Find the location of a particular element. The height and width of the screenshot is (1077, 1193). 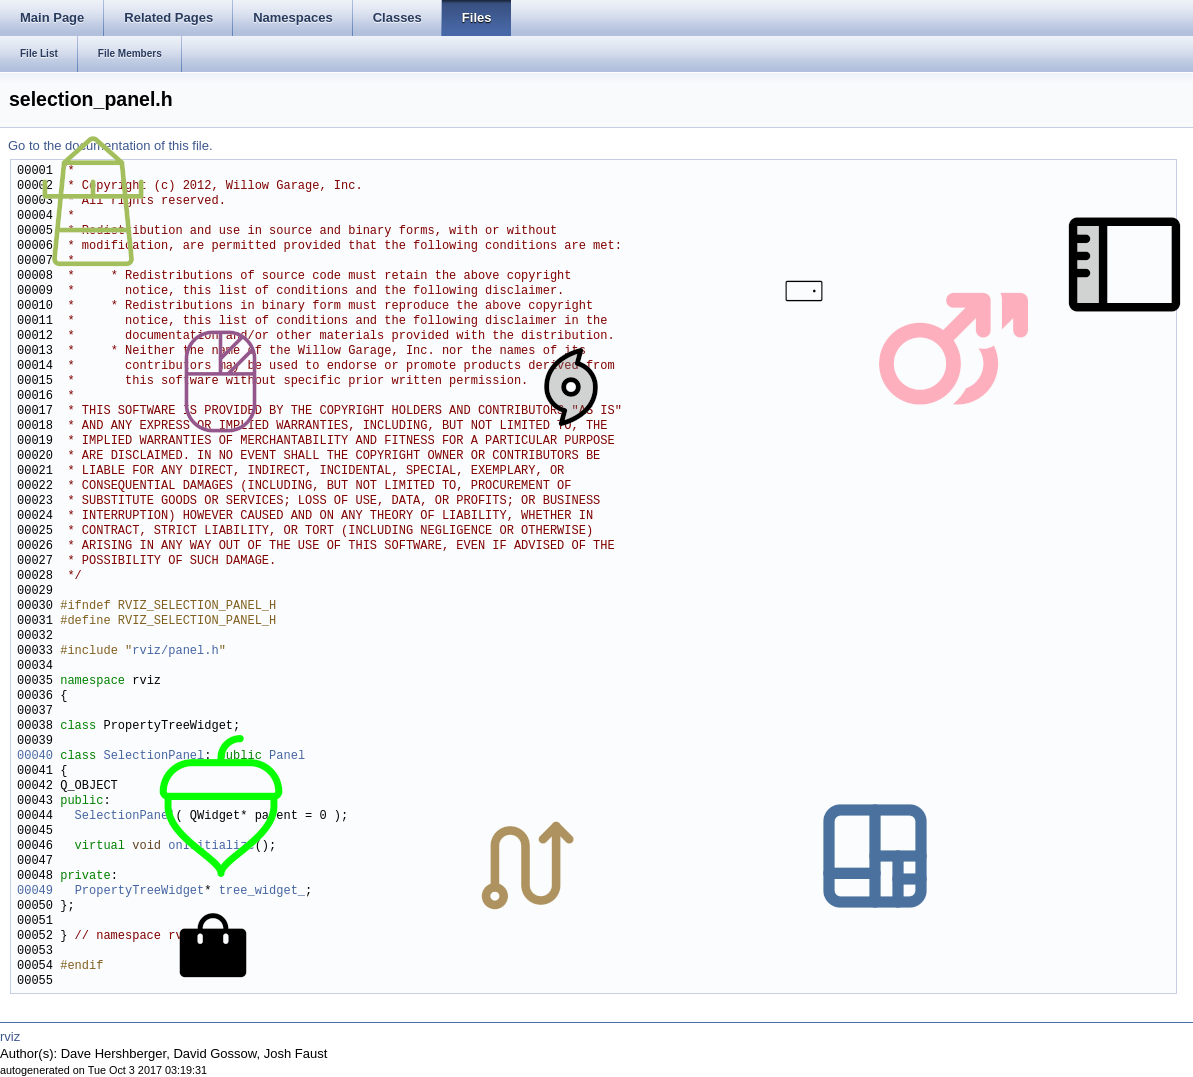

indicates severe weather alert or hurricane warning is located at coordinates (571, 387).